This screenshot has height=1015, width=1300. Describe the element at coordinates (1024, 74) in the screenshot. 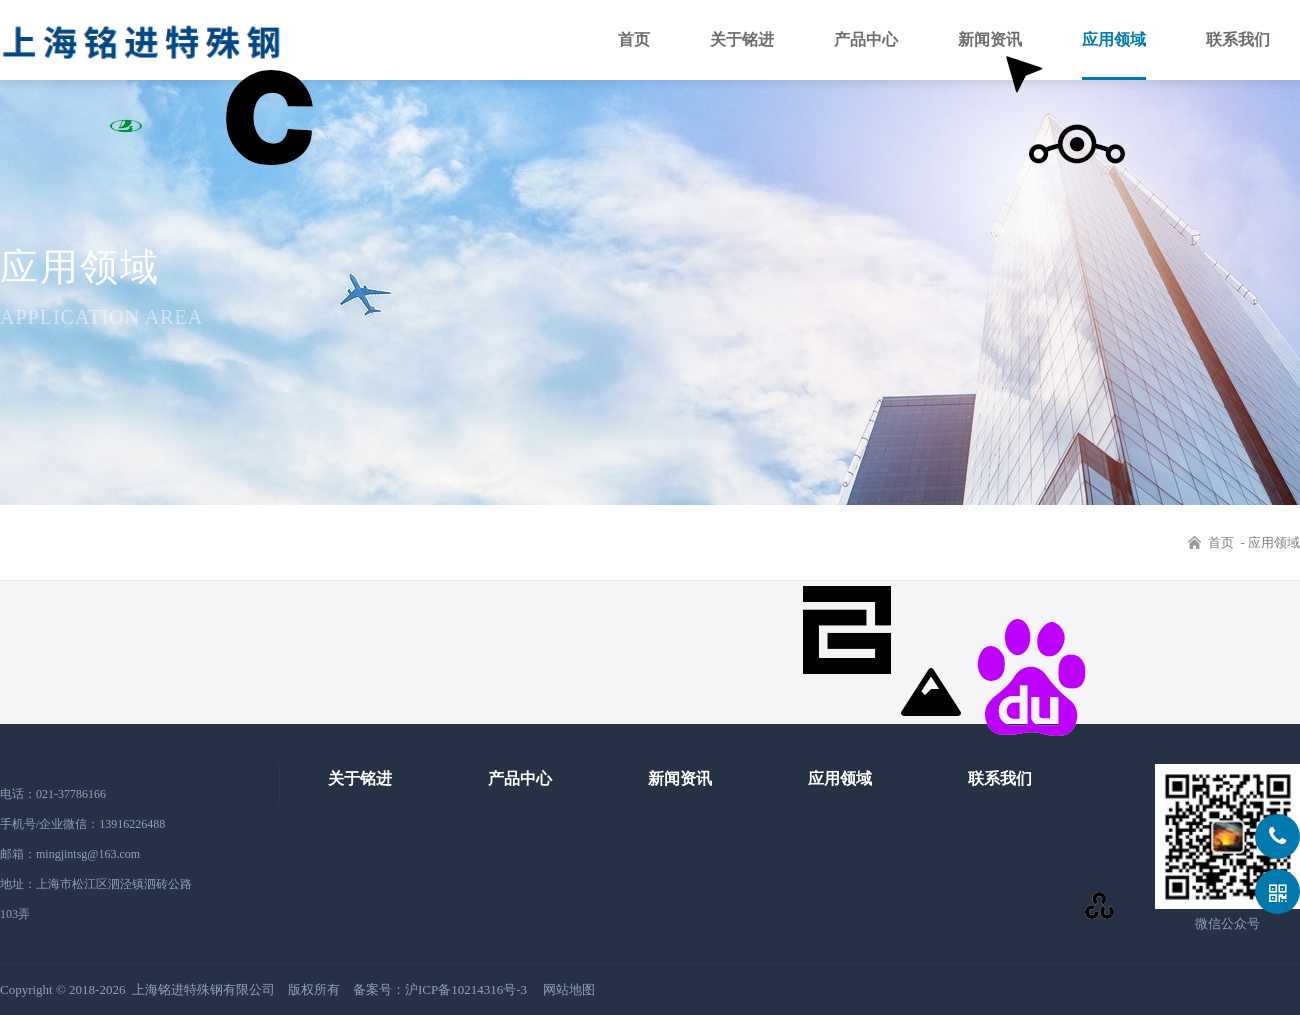

I see `start navigation to destination` at that location.